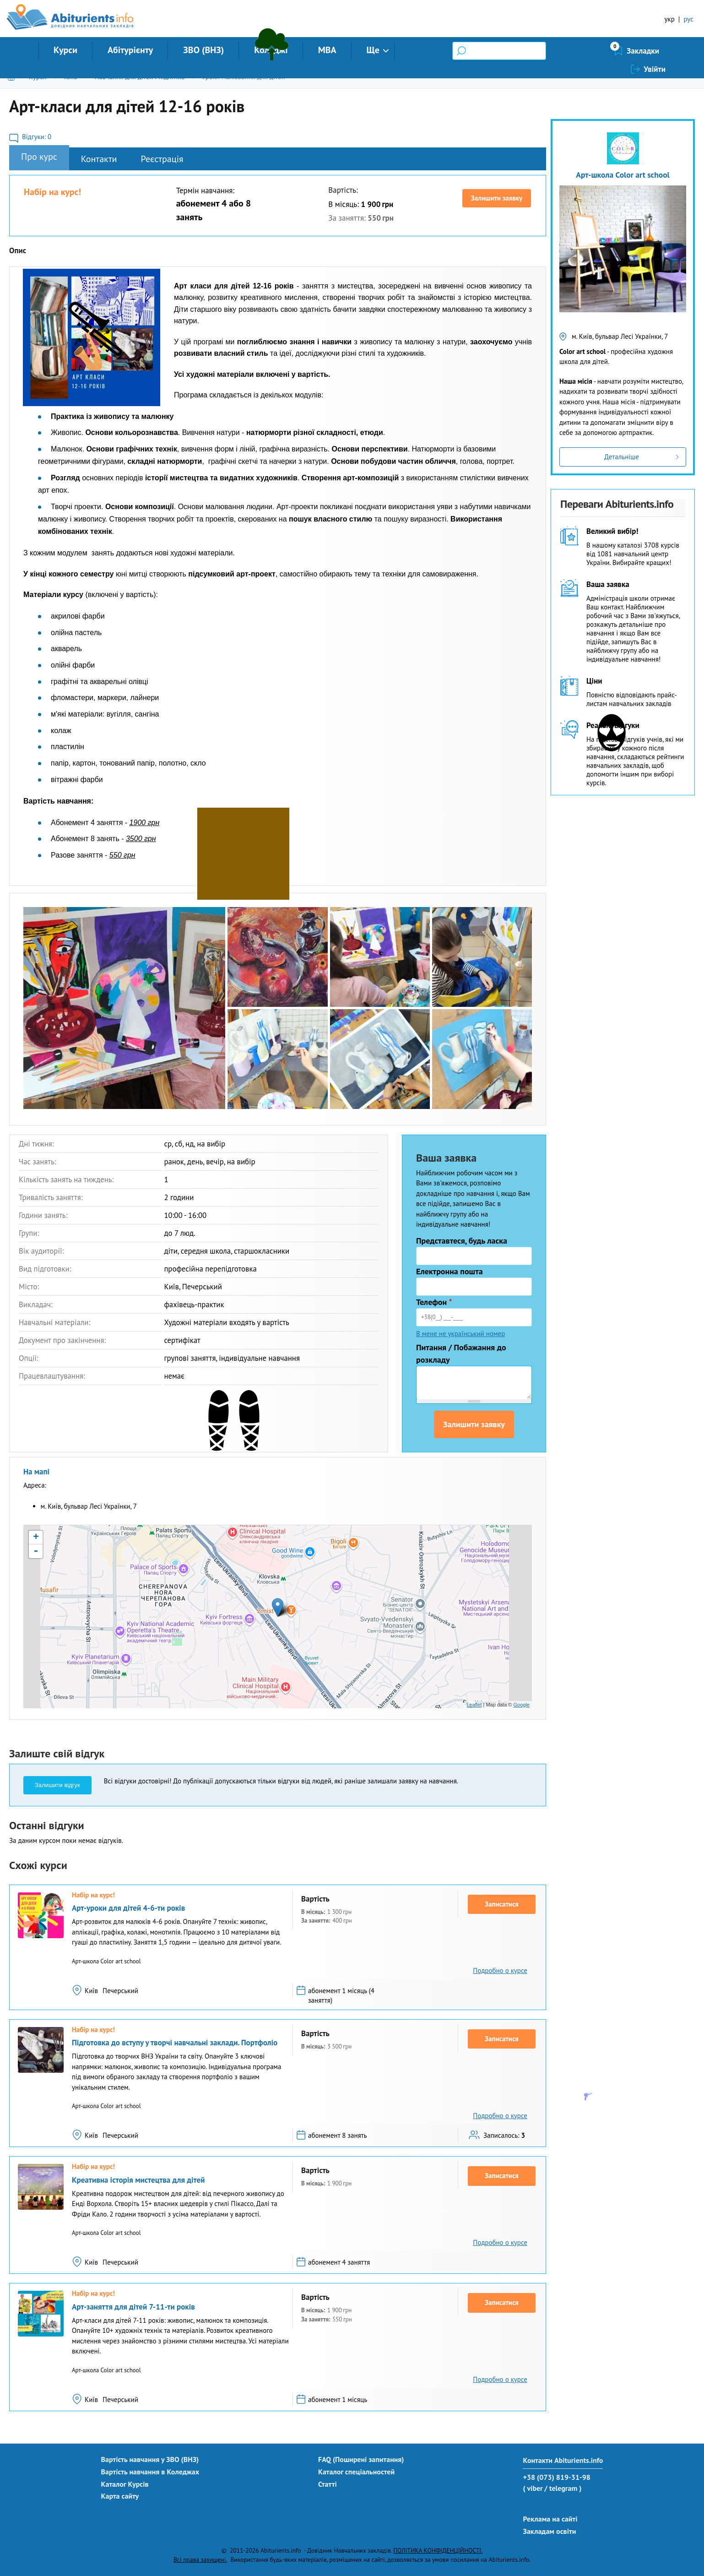  Describe the element at coordinates (243, 853) in the screenshot. I see `placeholder for empty content area` at that location.